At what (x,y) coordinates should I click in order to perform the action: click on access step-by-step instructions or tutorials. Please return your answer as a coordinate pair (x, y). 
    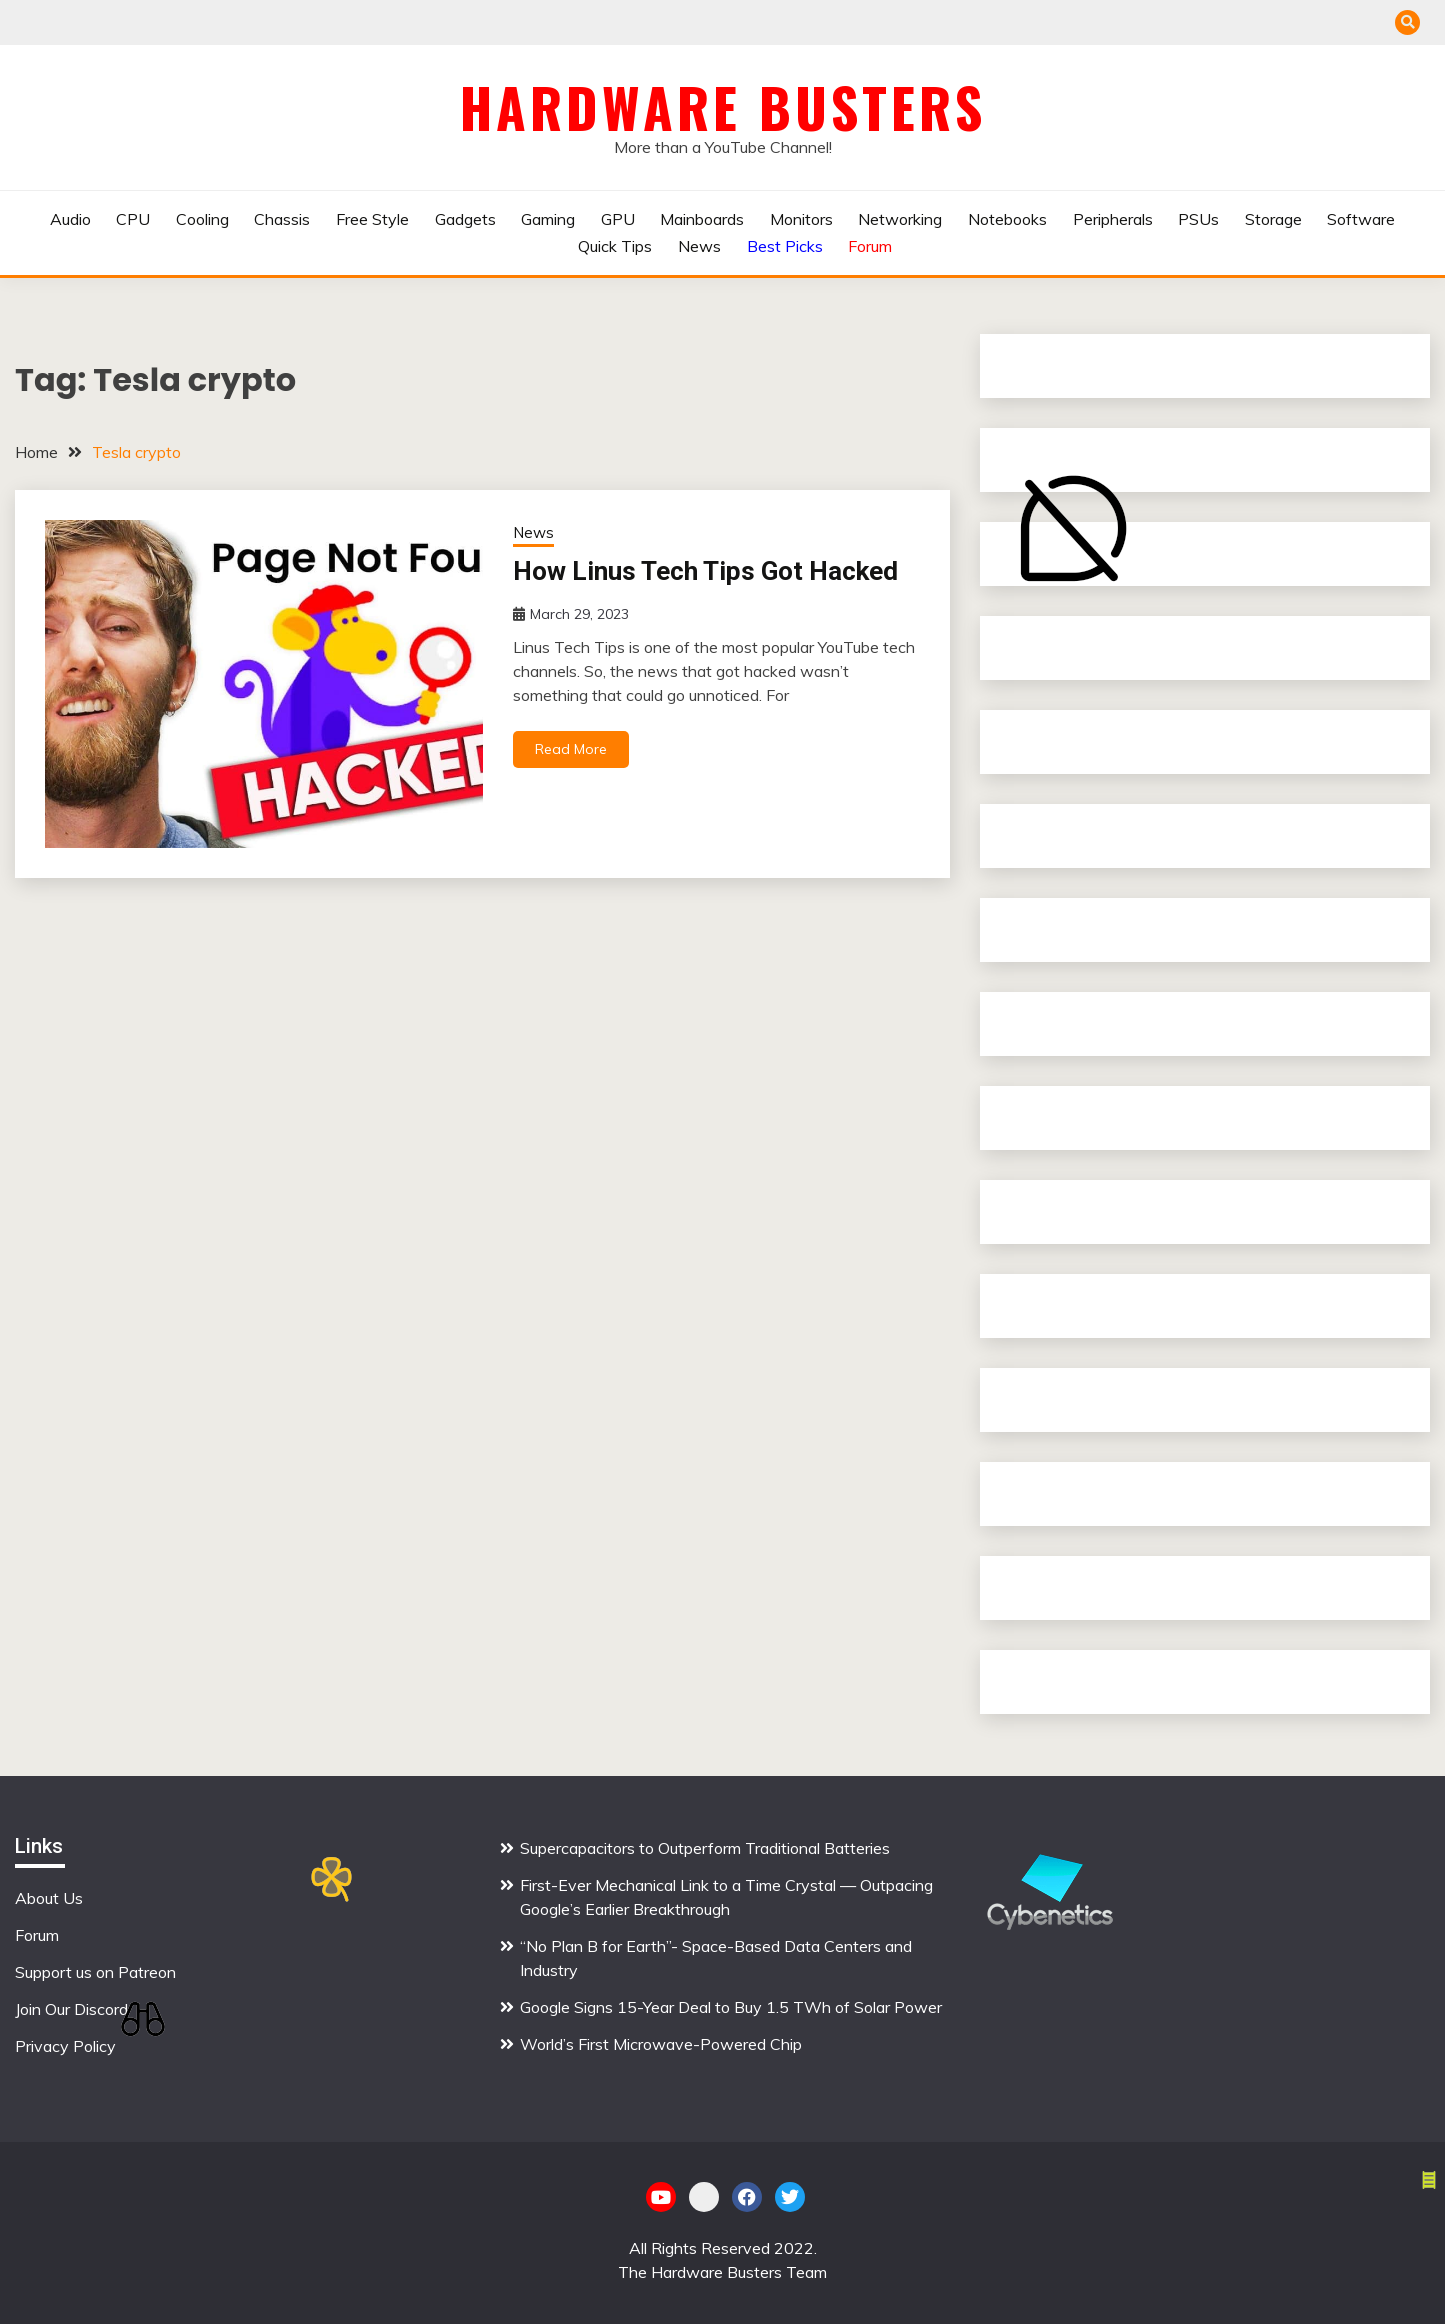
    Looking at the image, I should click on (1429, 2180).